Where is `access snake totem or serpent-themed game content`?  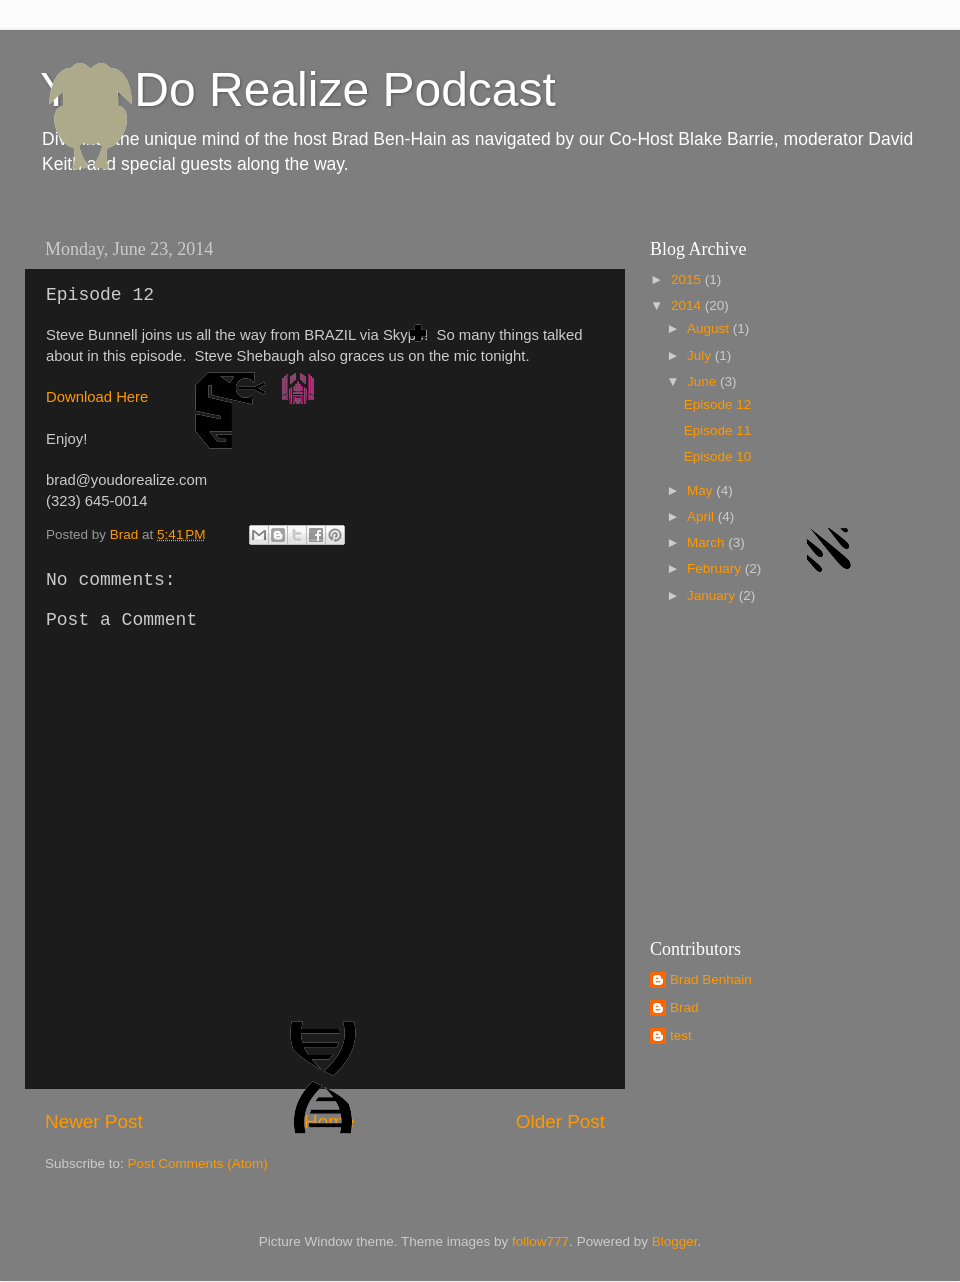 access snake totem or serpent-themed game content is located at coordinates (227, 410).